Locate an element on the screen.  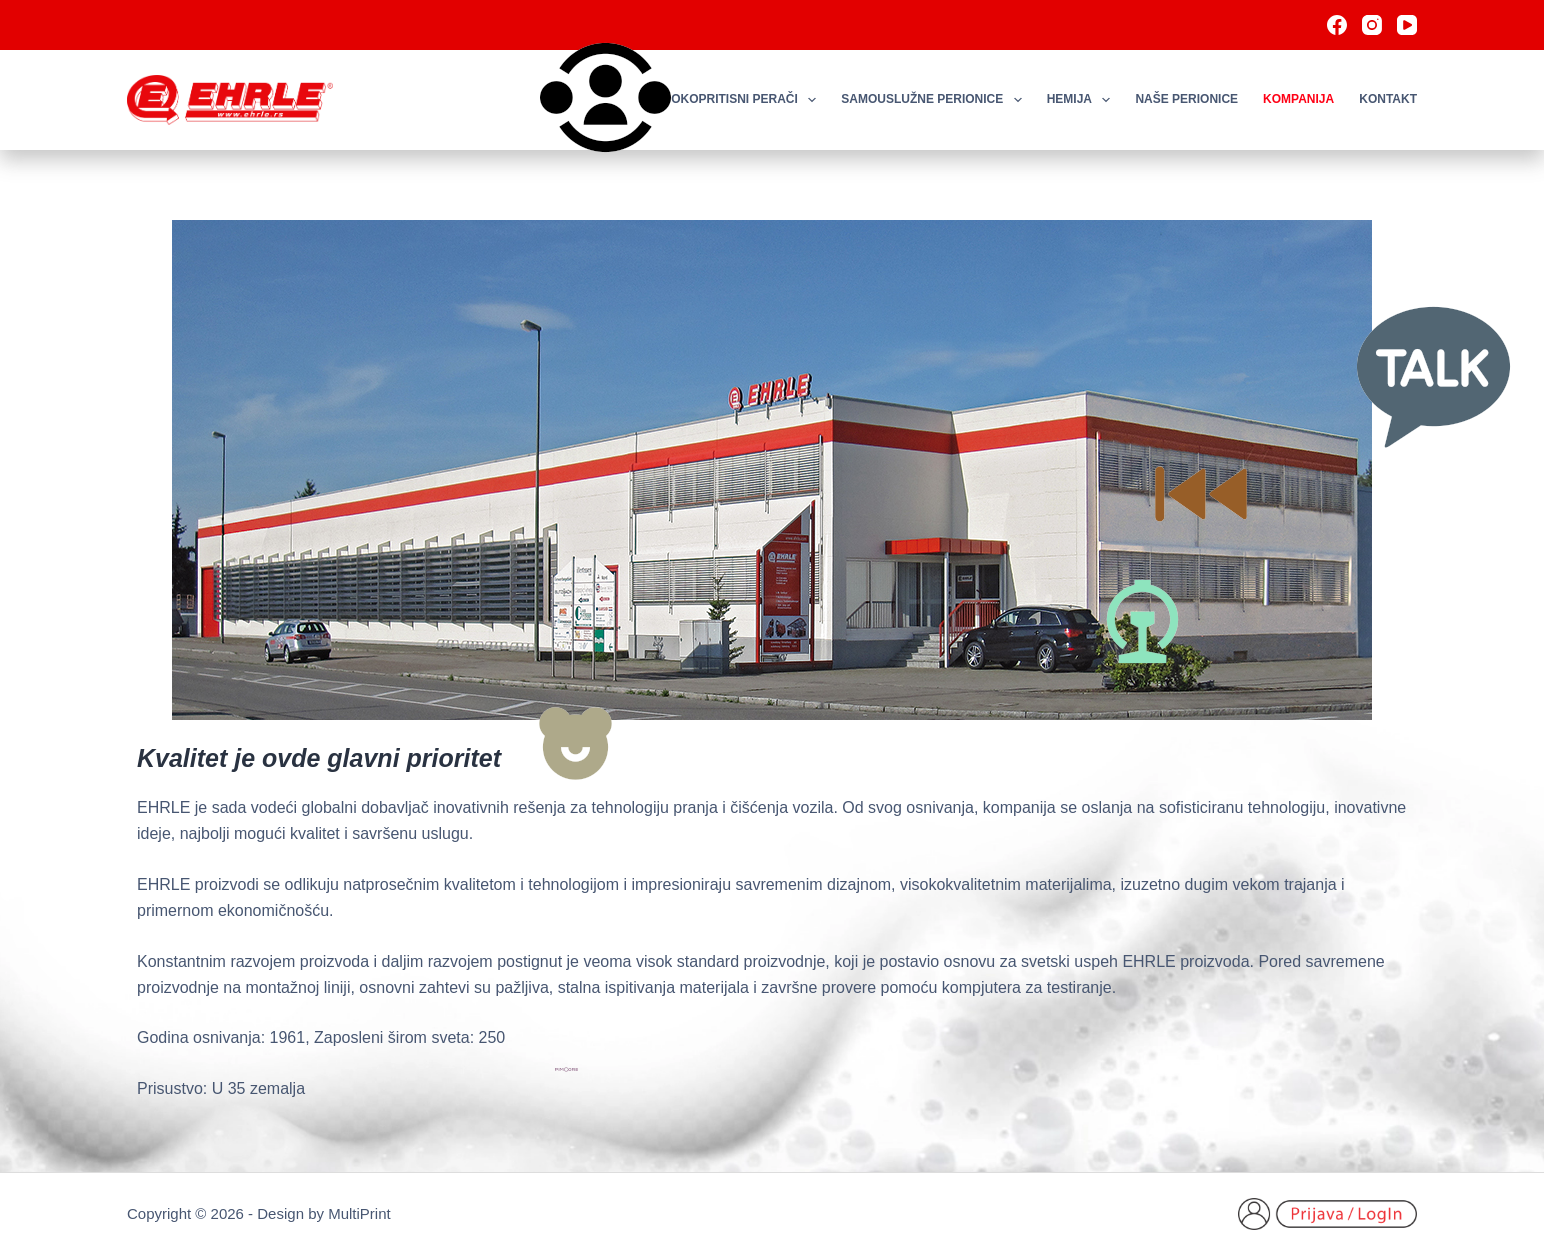
skip to the beginning of the track is located at coordinates (1201, 494).